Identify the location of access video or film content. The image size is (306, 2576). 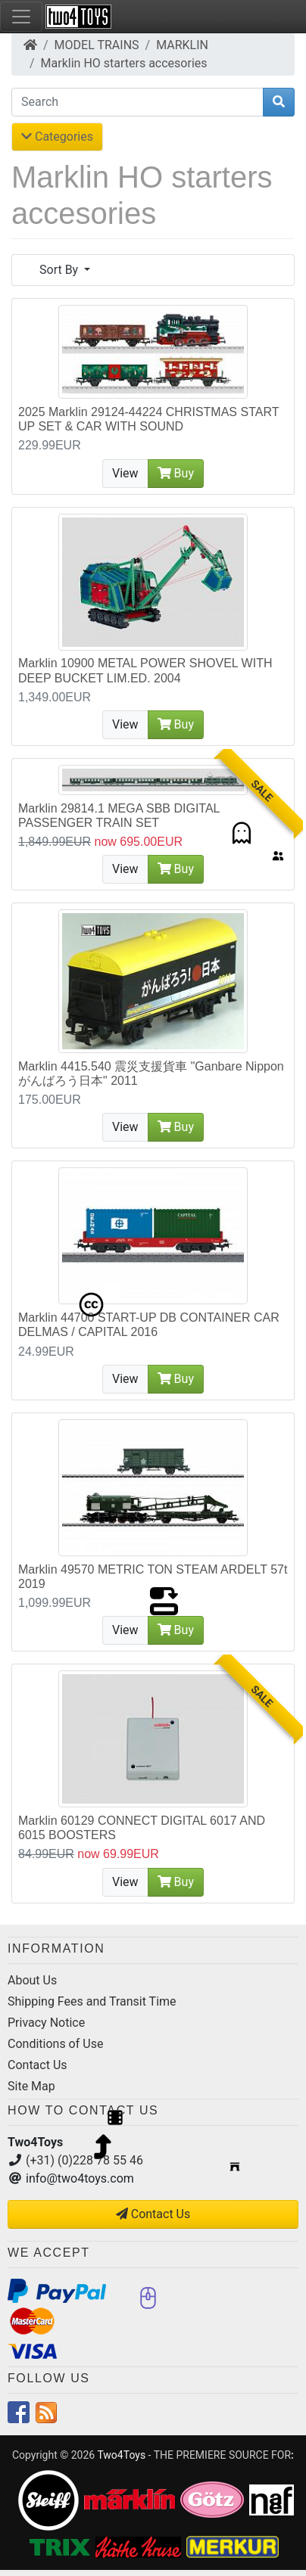
(115, 2118).